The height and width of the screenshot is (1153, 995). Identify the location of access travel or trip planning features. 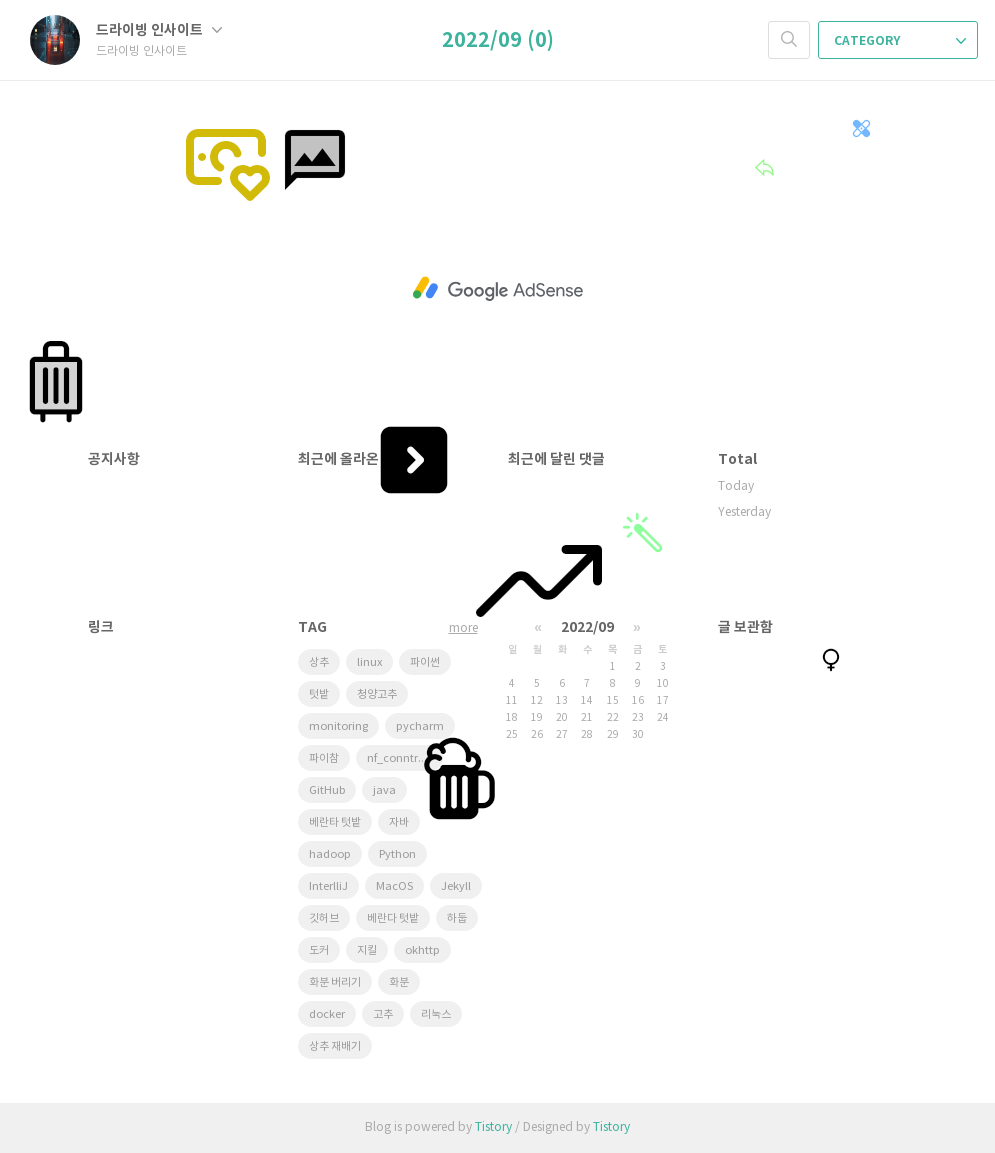
(56, 383).